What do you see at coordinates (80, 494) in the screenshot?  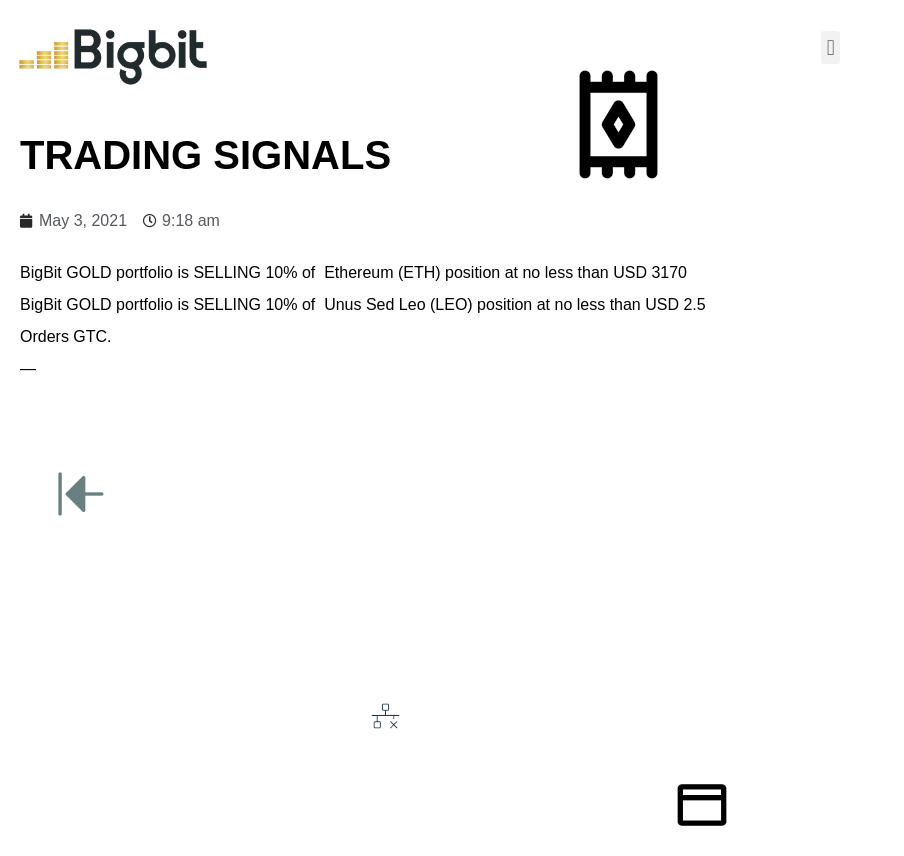 I see `navigate to the beginning or first item` at bounding box center [80, 494].